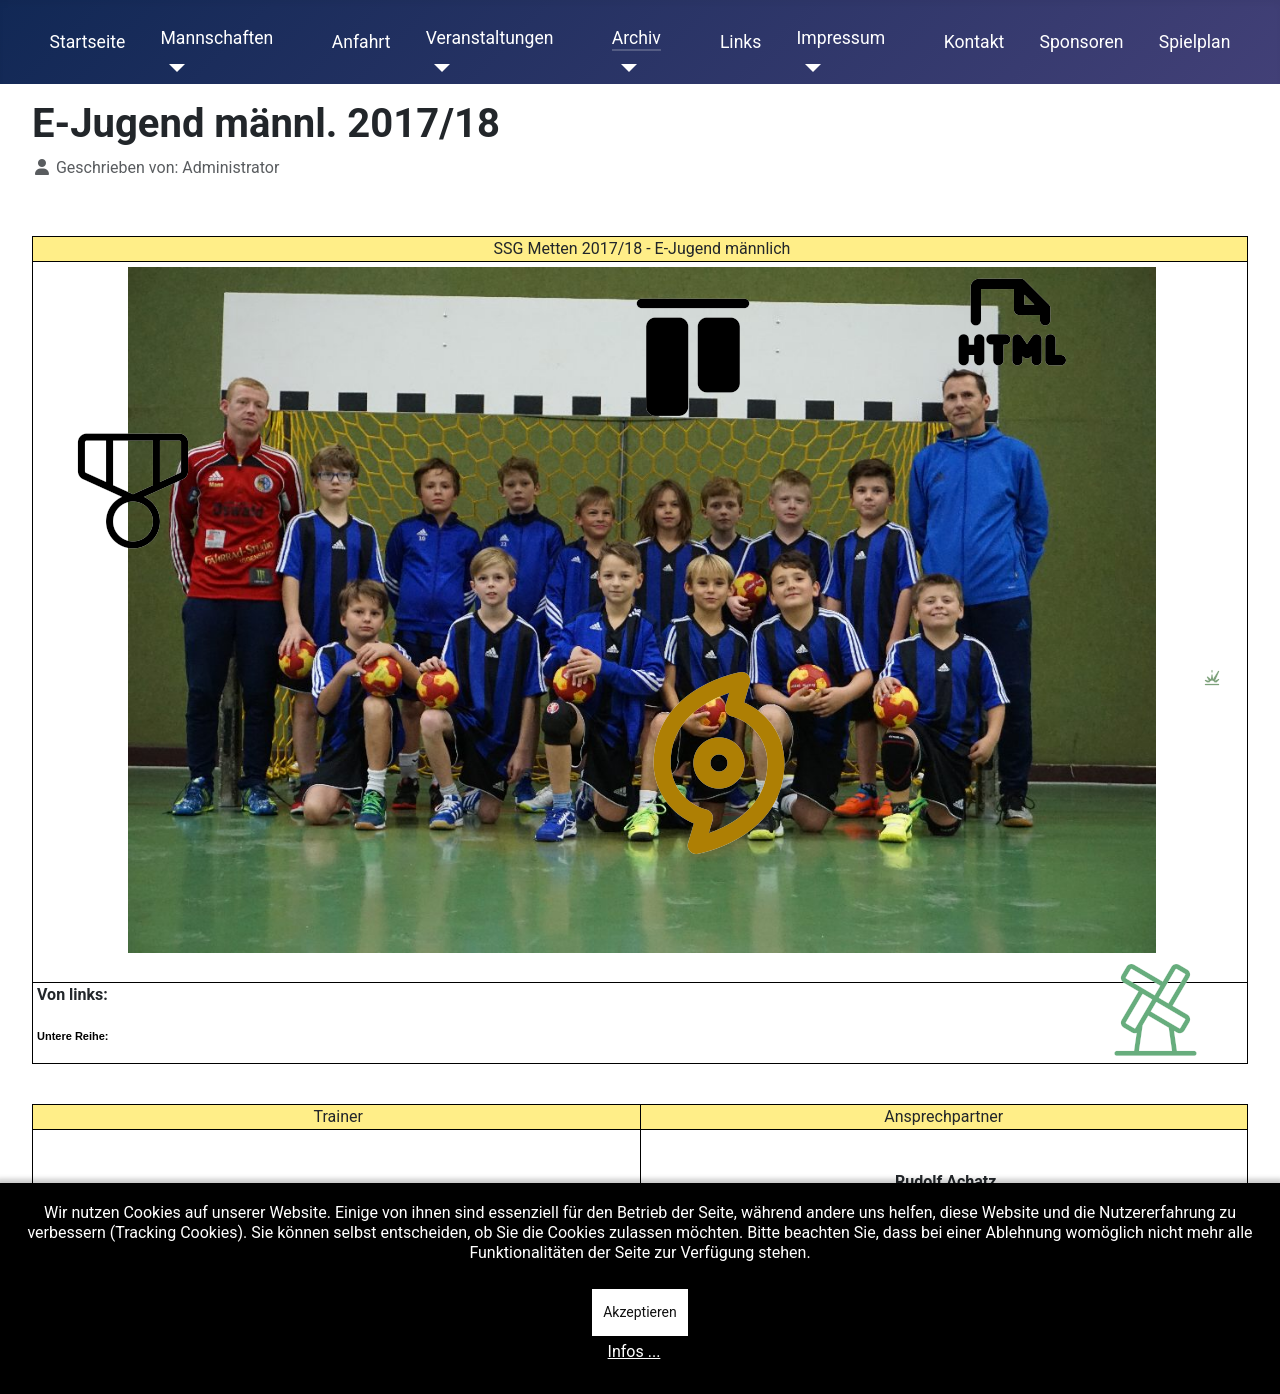 This screenshot has height=1394, width=1280. What do you see at coordinates (719, 763) in the screenshot?
I see `indicates severe weather alert or hurricane warning` at bounding box center [719, 763].